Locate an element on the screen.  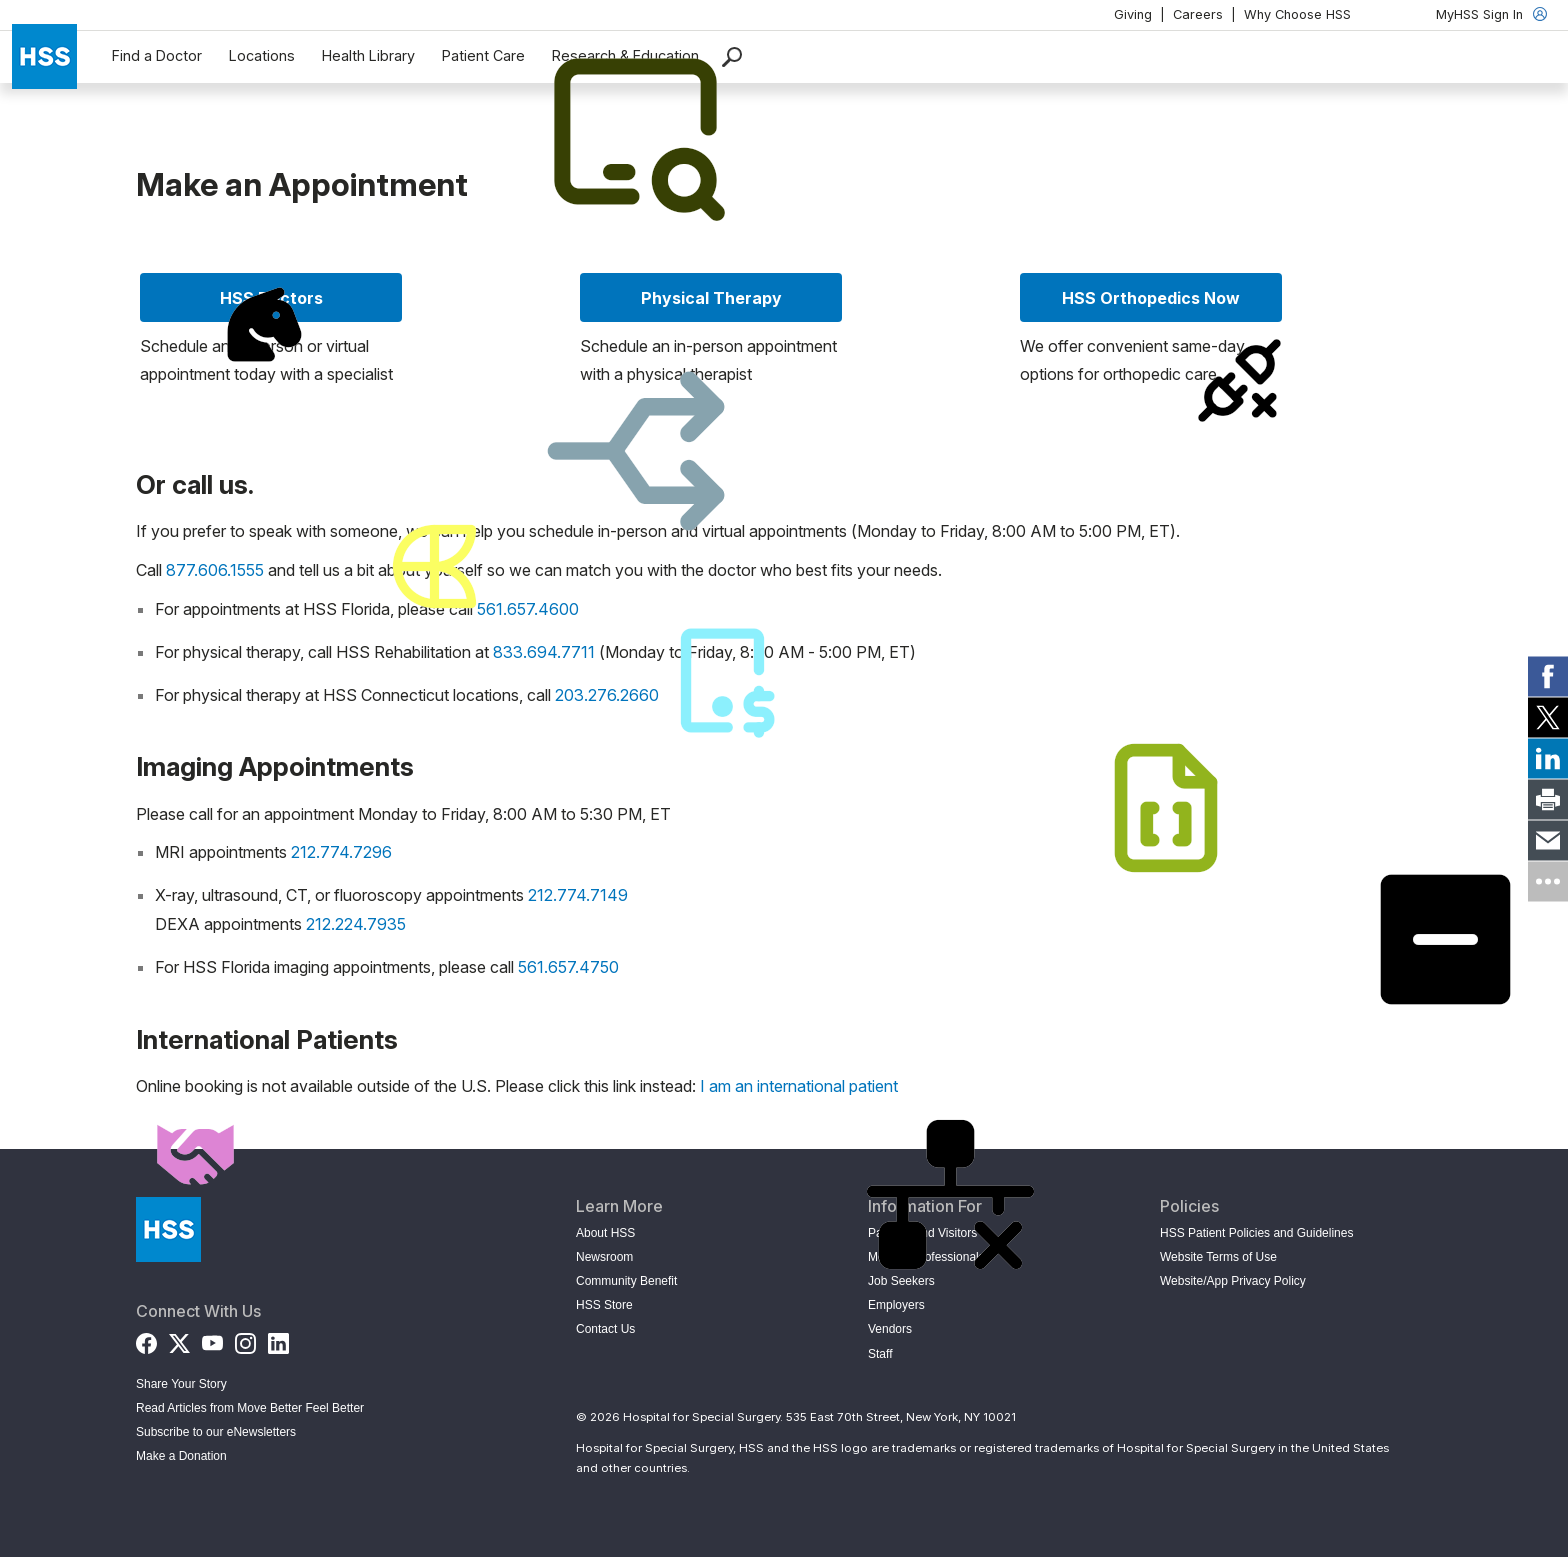
collapse or minimize a section is located at coordinates (1445, 939).